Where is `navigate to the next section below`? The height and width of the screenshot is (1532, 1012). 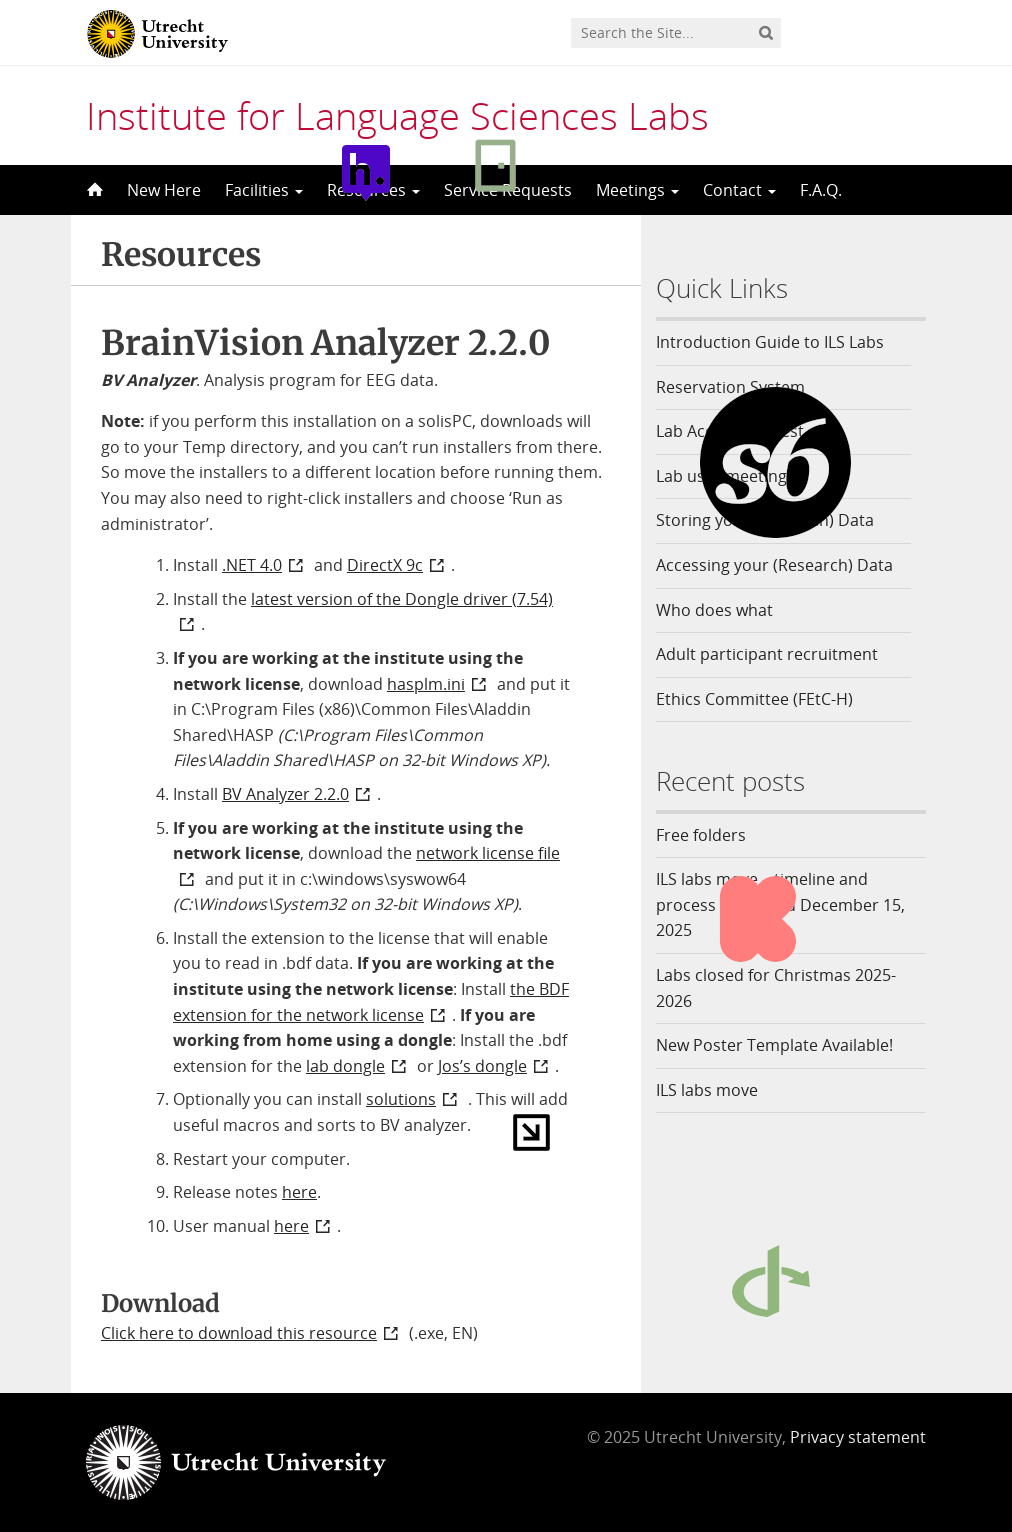 navigate to the next section below is located at coordinates (531, 1132).